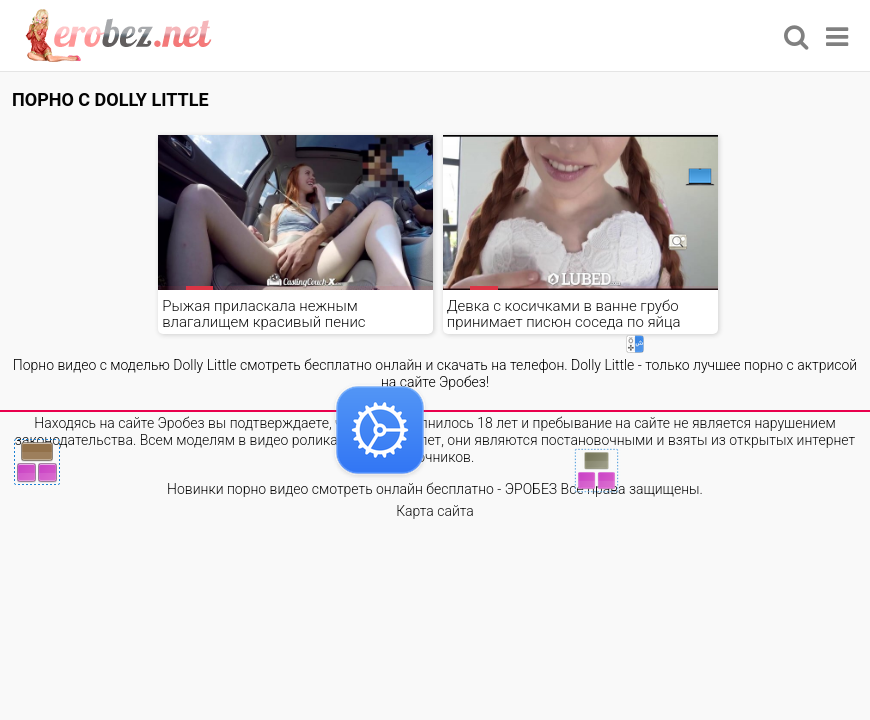 The width and height of the screenshot is (870, 720). Describe the element at coordinates (635, 344) in the screenshot. I see `open the GNOME Characters app` at that location.